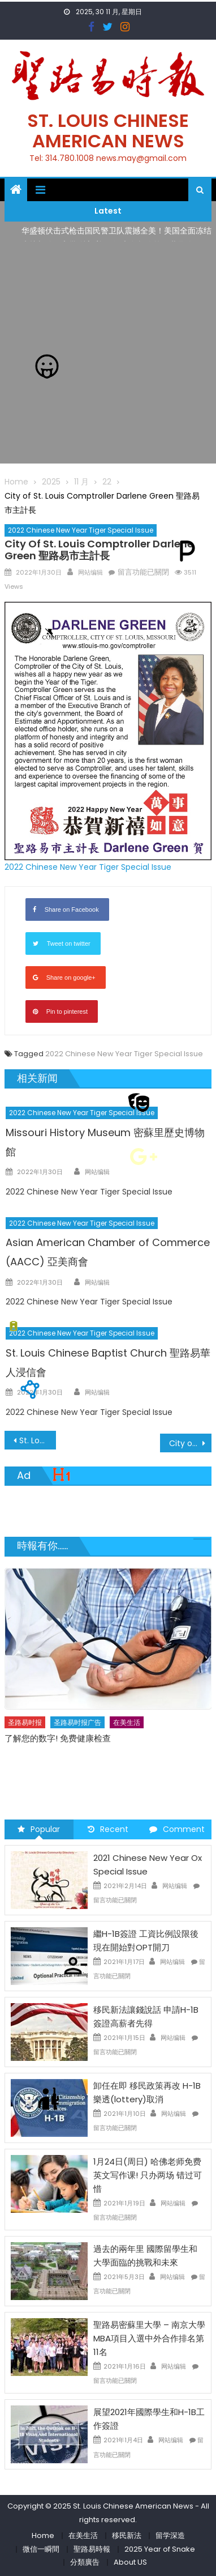 This screenshot has height=2576, width=216. What do you see at coordinates (187, 551) in the screenshot?
I see `indicates parking availability or location` at bounding box center [187, 551].